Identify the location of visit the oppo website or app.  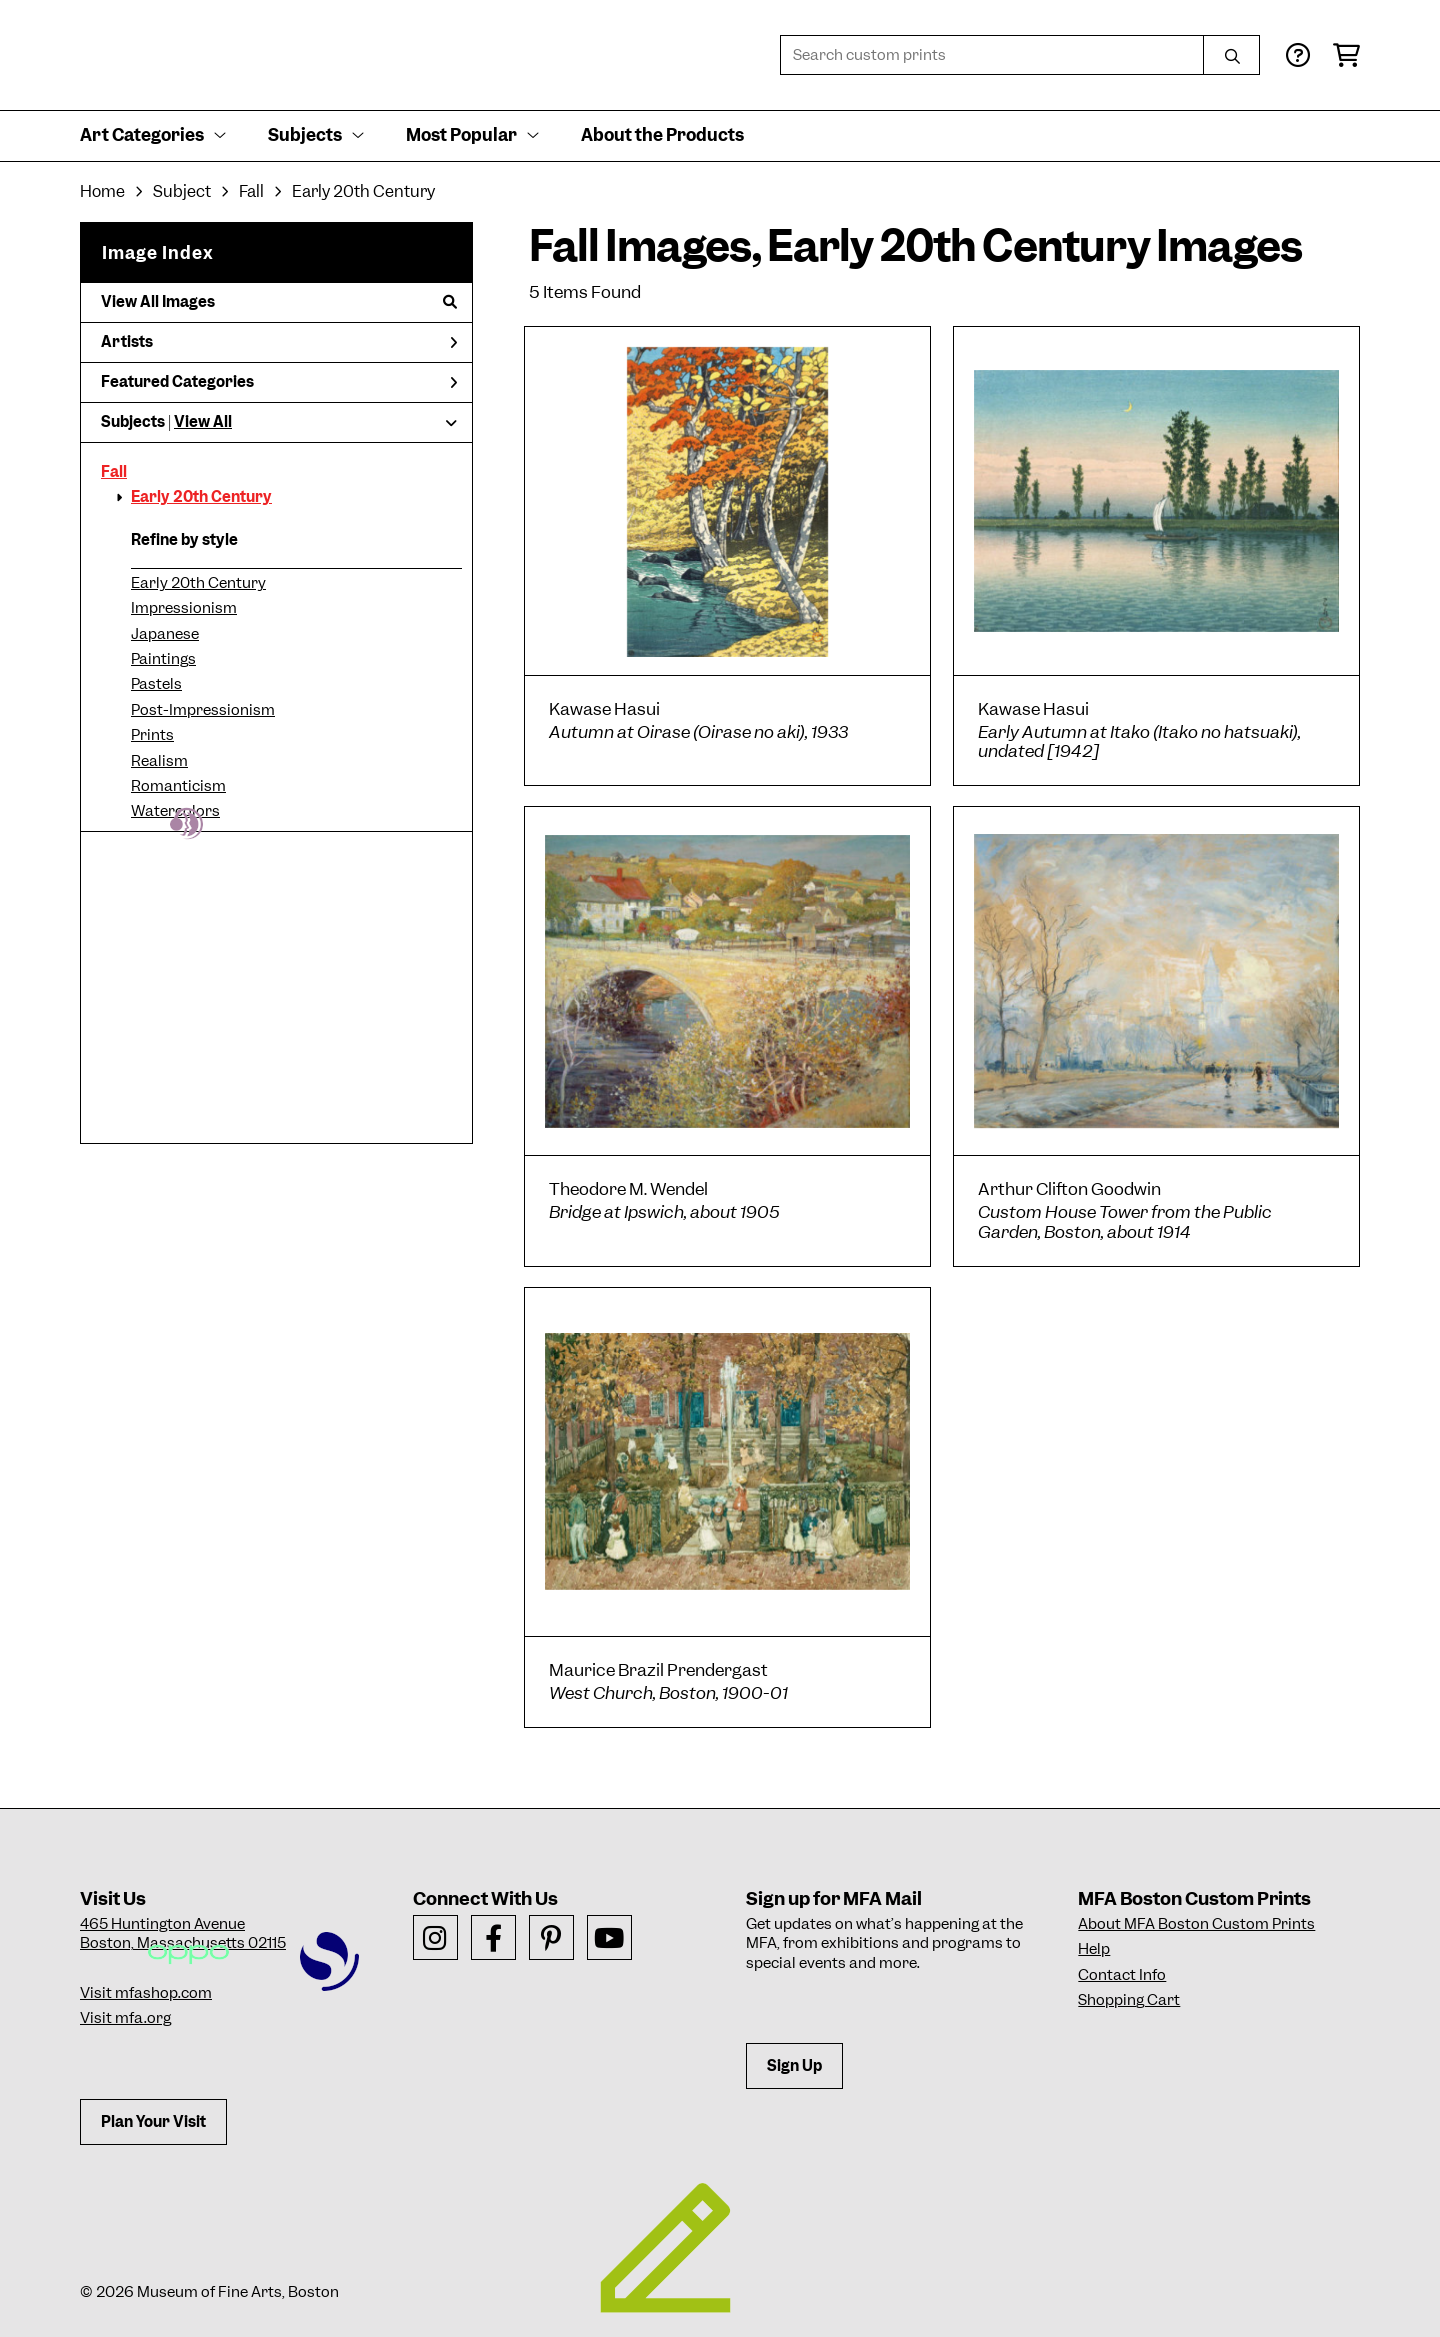
(188, 1954).